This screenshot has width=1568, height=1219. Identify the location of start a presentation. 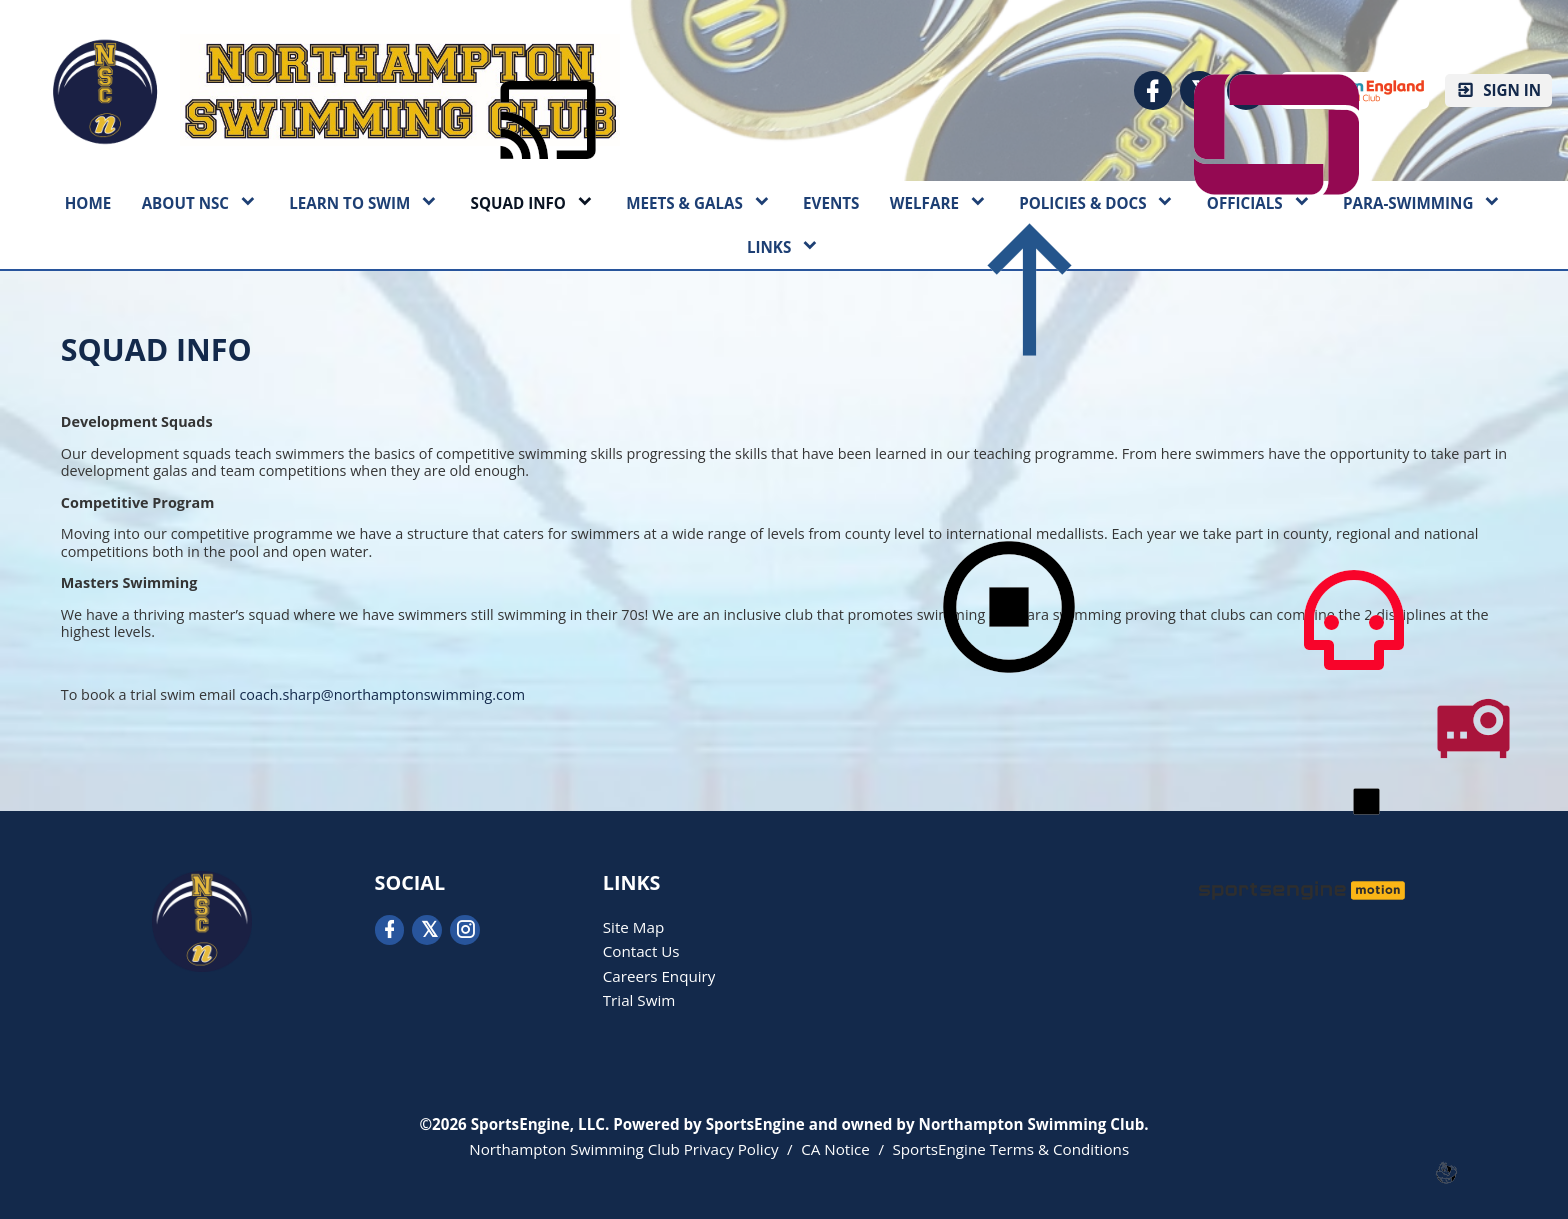
(1473, 728).